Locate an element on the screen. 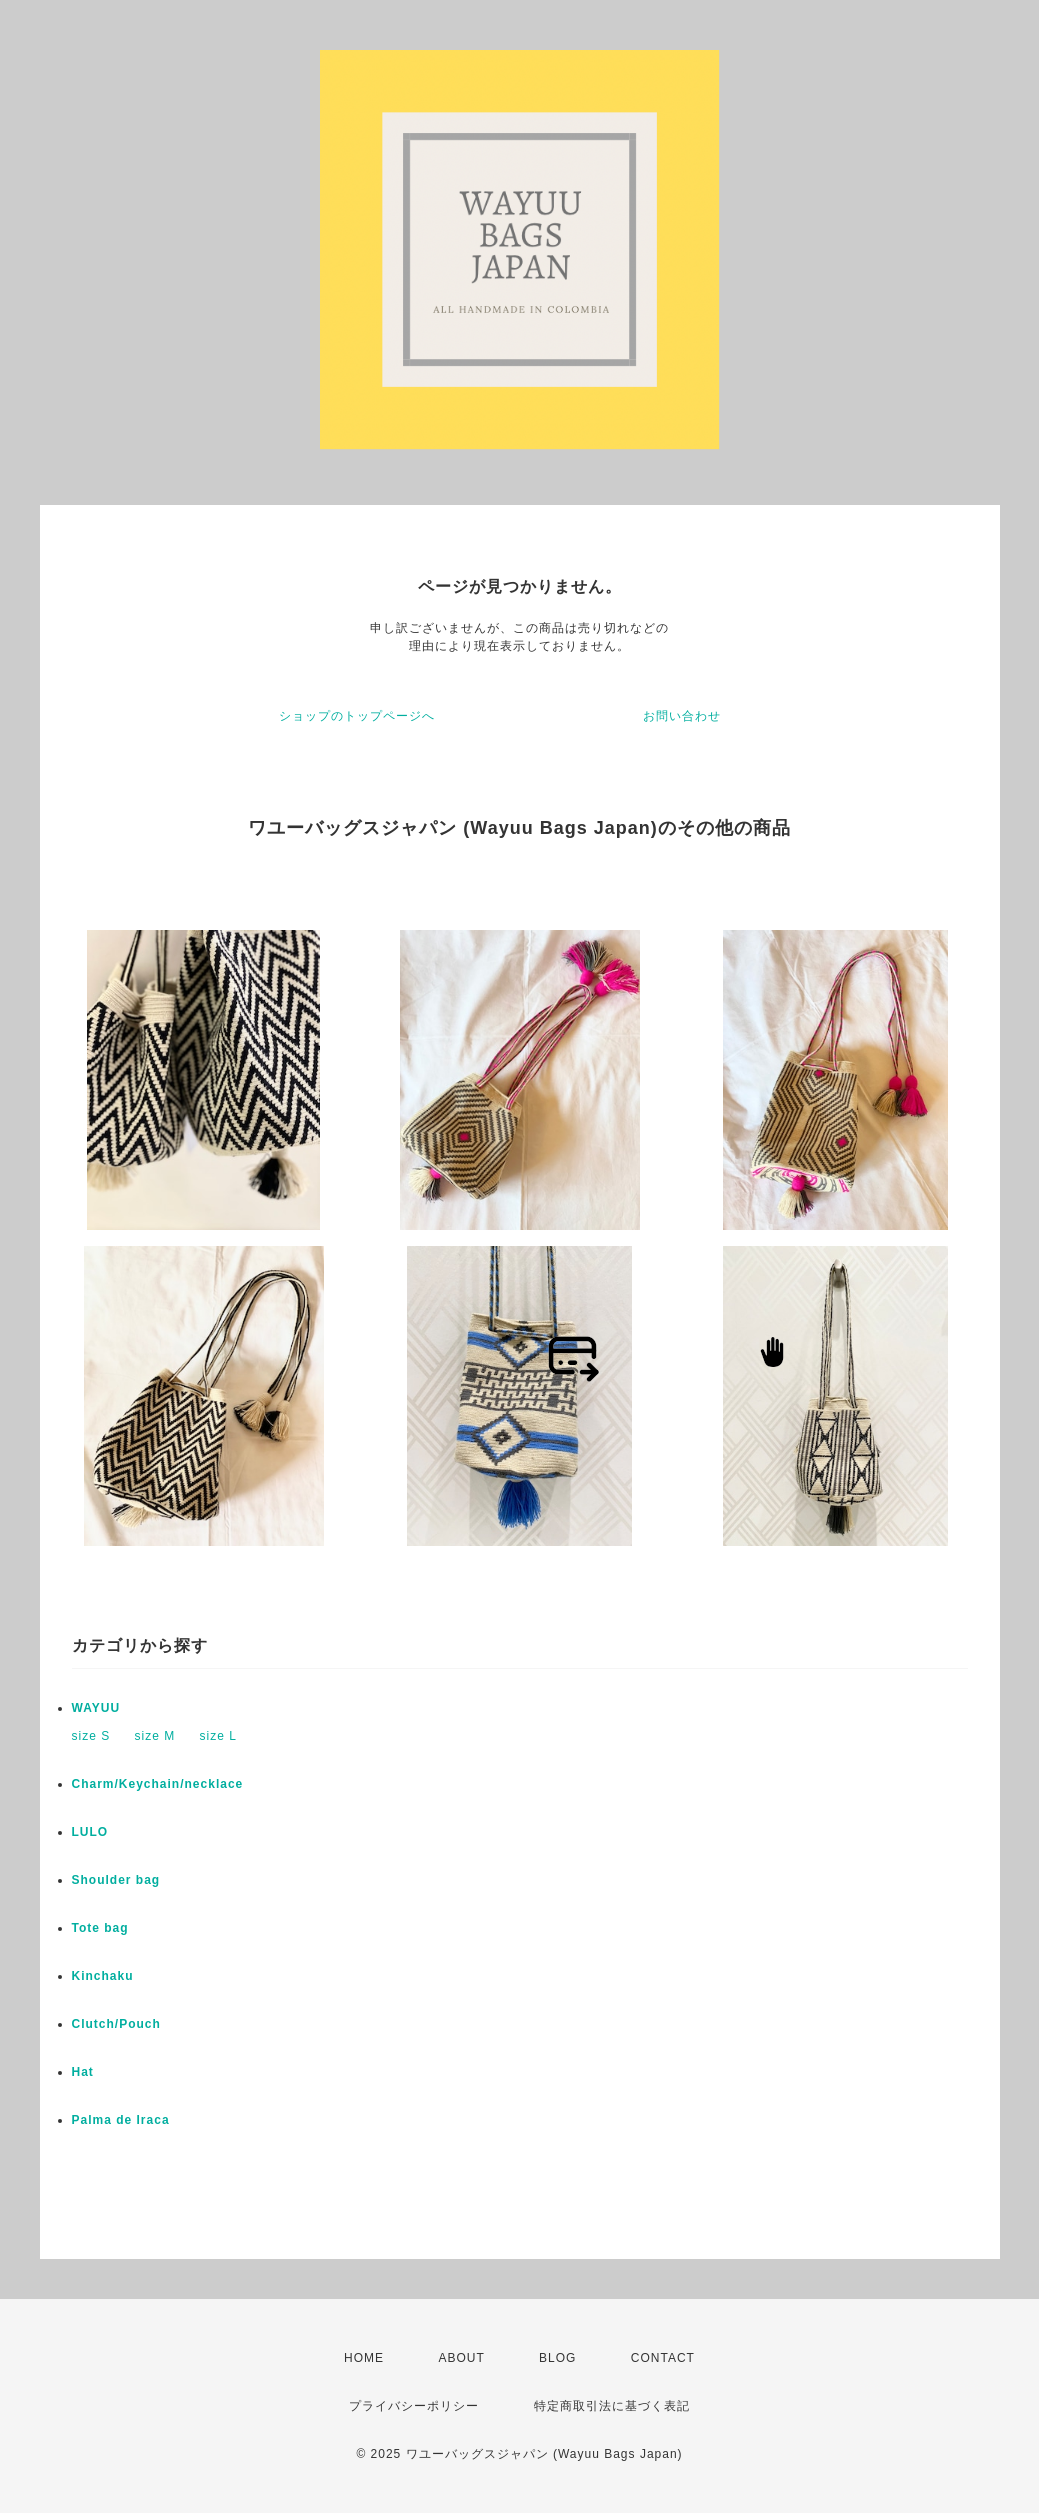 The image size is (1039, 2513). stop or halt an action is located at coordinates (772, 1352).